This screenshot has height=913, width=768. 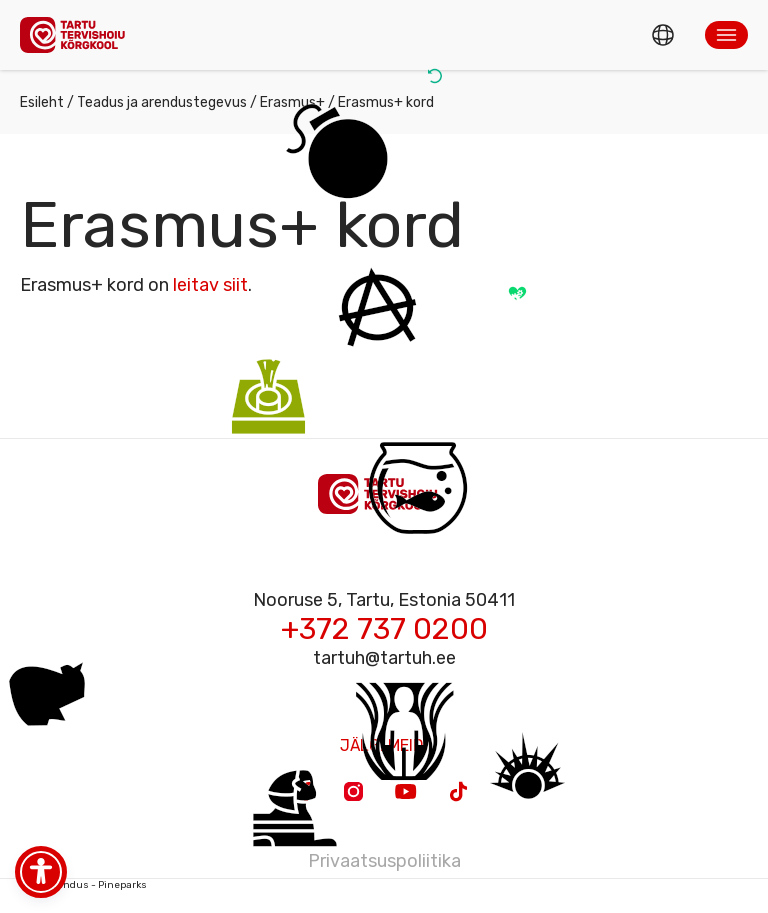 I want to click on explore hidden romance or secret admirer features, so click(x=517, y=294).